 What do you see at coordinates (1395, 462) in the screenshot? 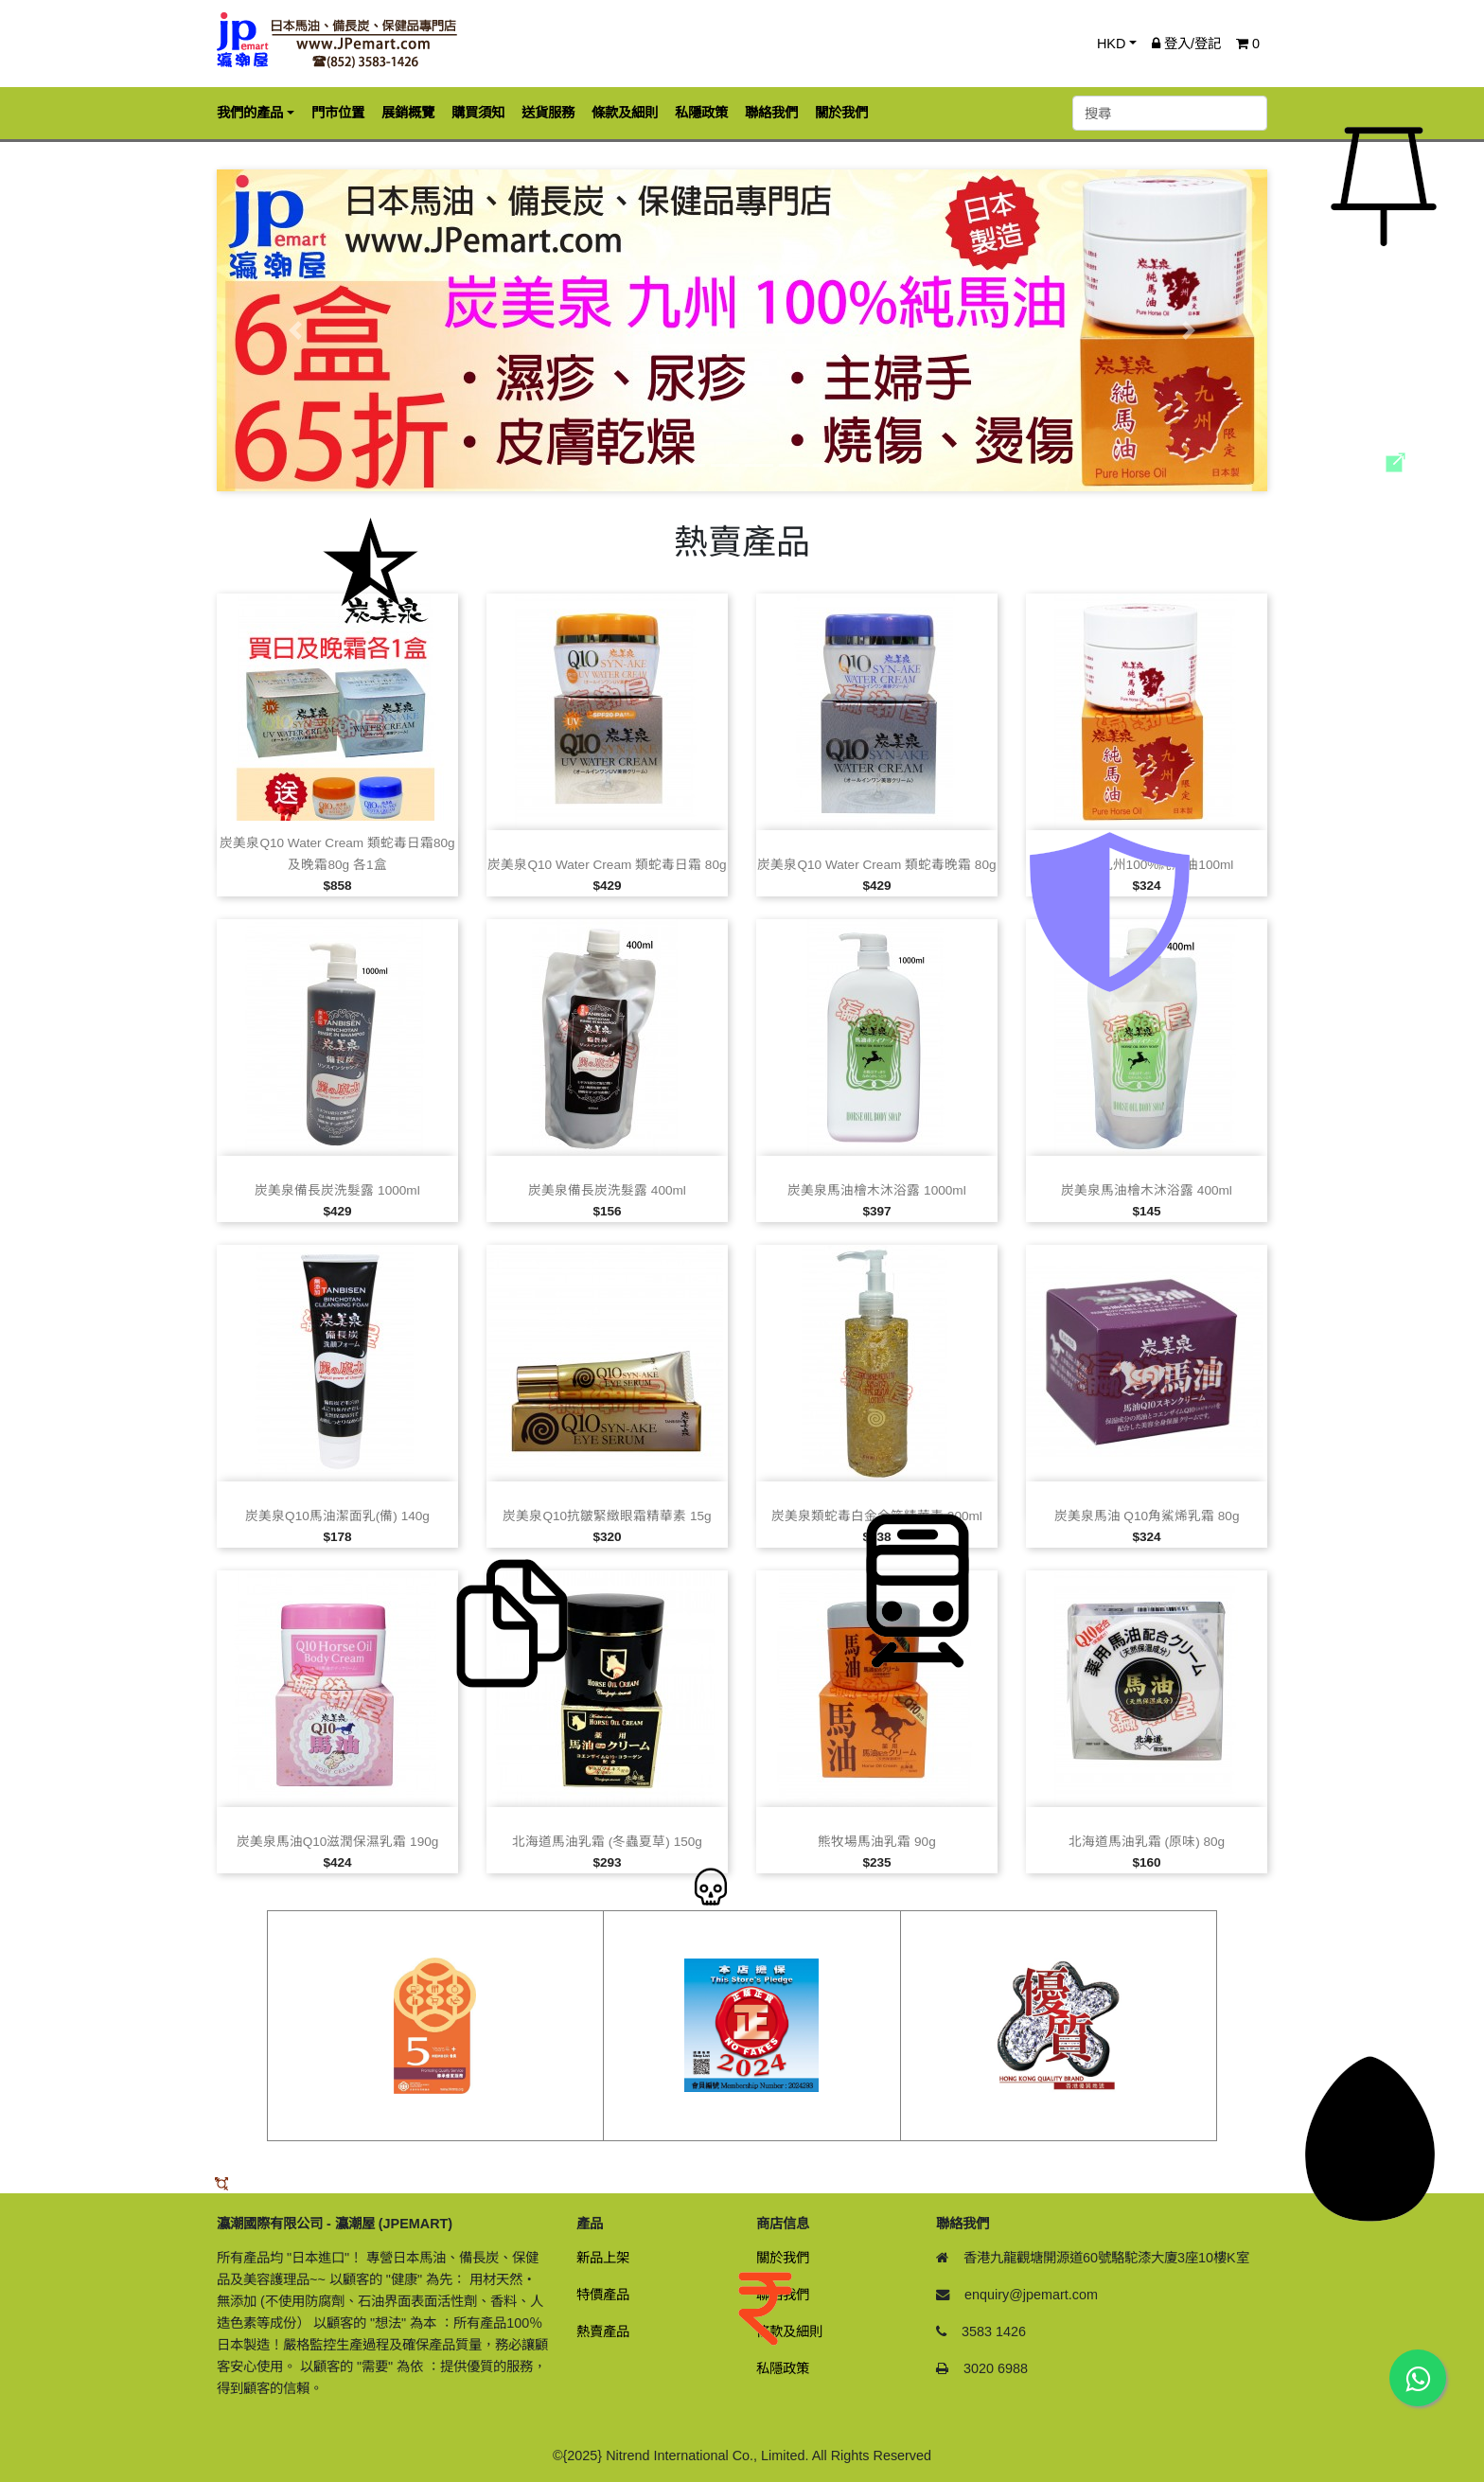
I see `open link in new tab or window` at bounding box center [1395, 462].